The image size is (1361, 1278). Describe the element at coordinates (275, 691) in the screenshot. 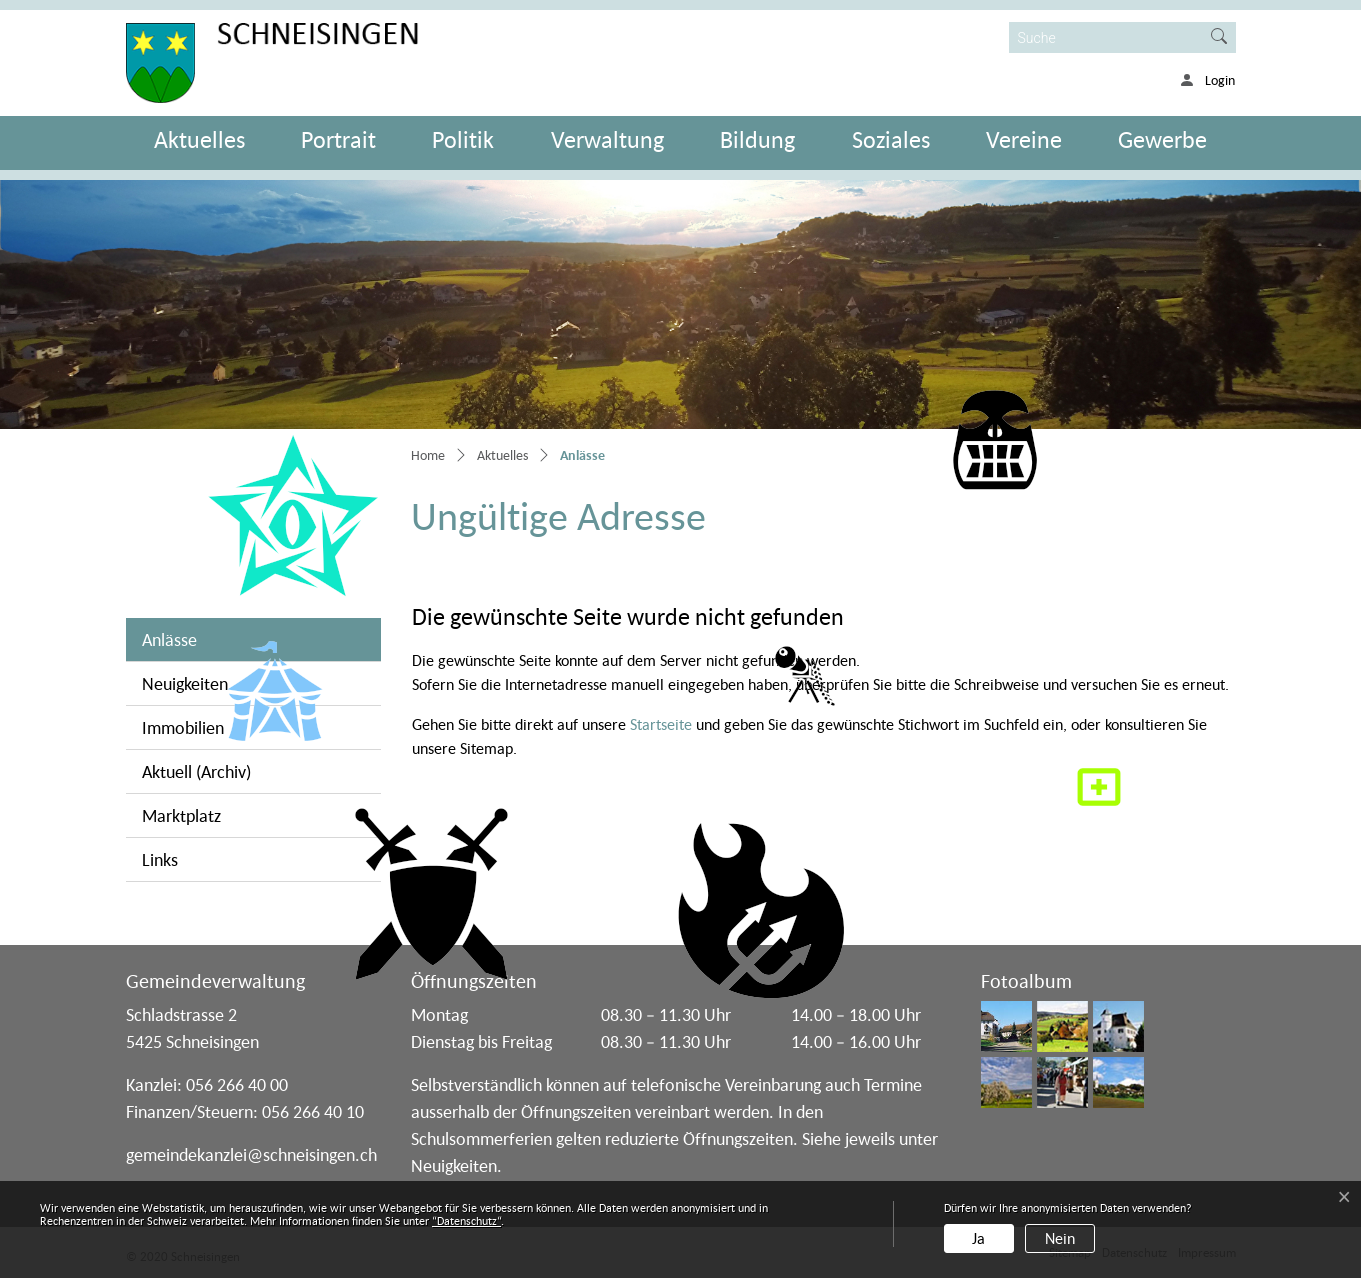

I see `access medieval or festival-themed game content` at that location.